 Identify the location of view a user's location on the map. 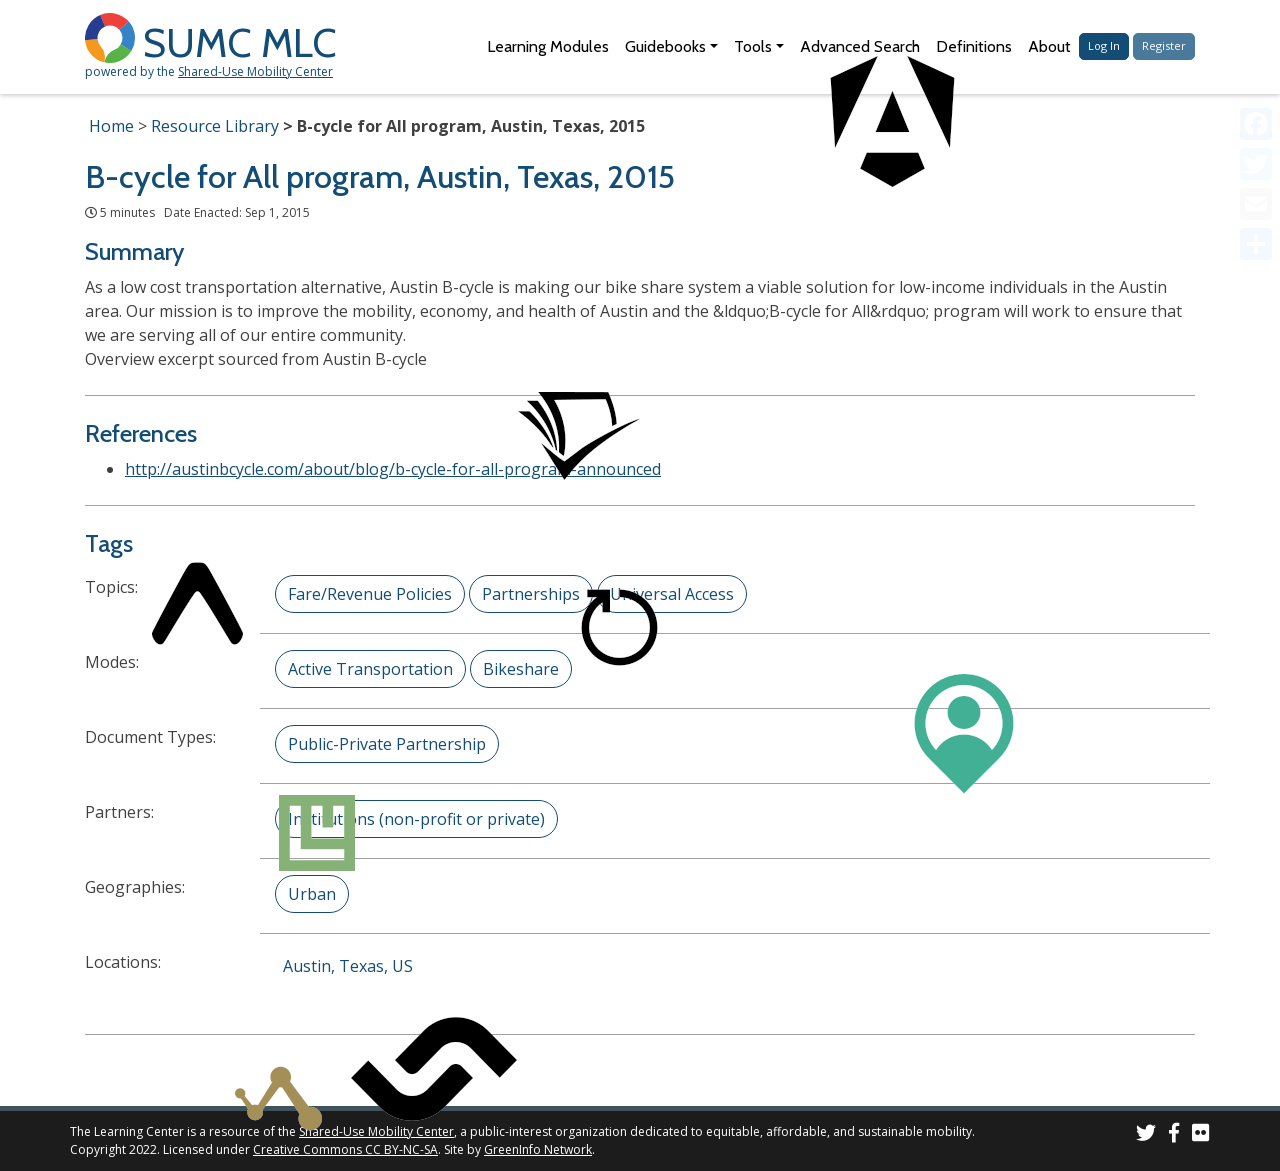
(964, 729).